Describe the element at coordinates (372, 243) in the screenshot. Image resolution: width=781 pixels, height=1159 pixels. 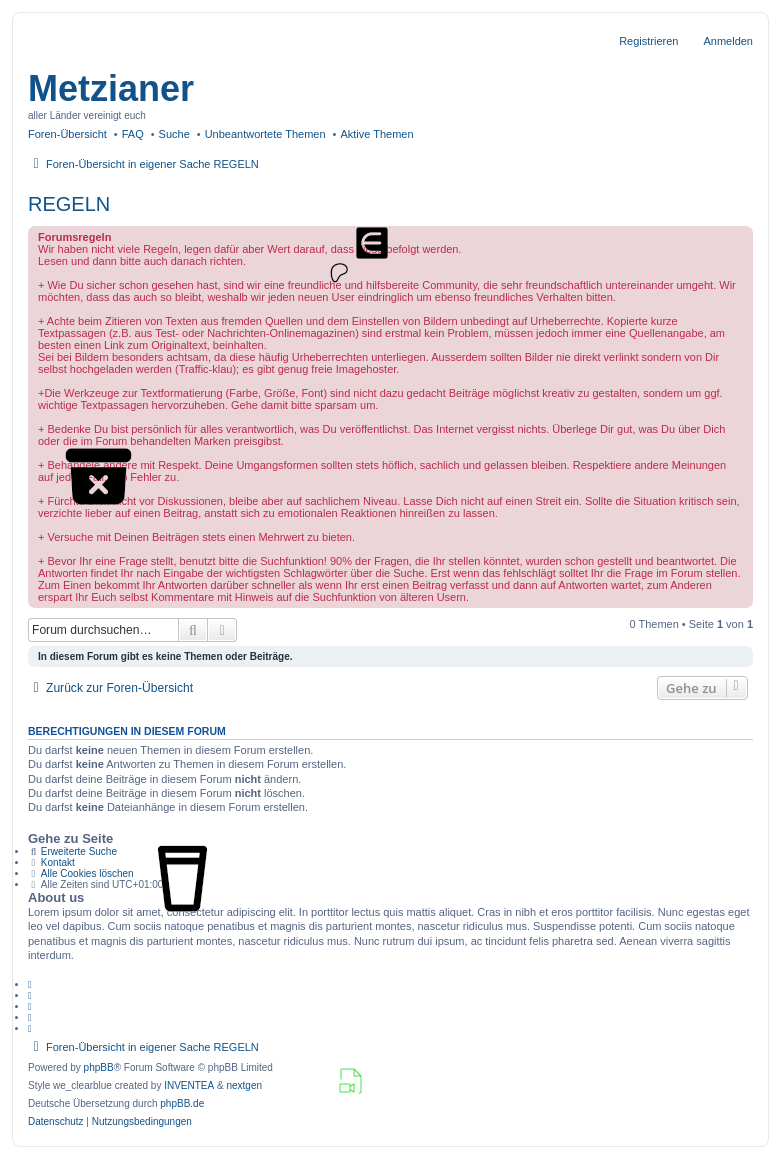
I see `indicates set membership in mathematical notation` at that location.